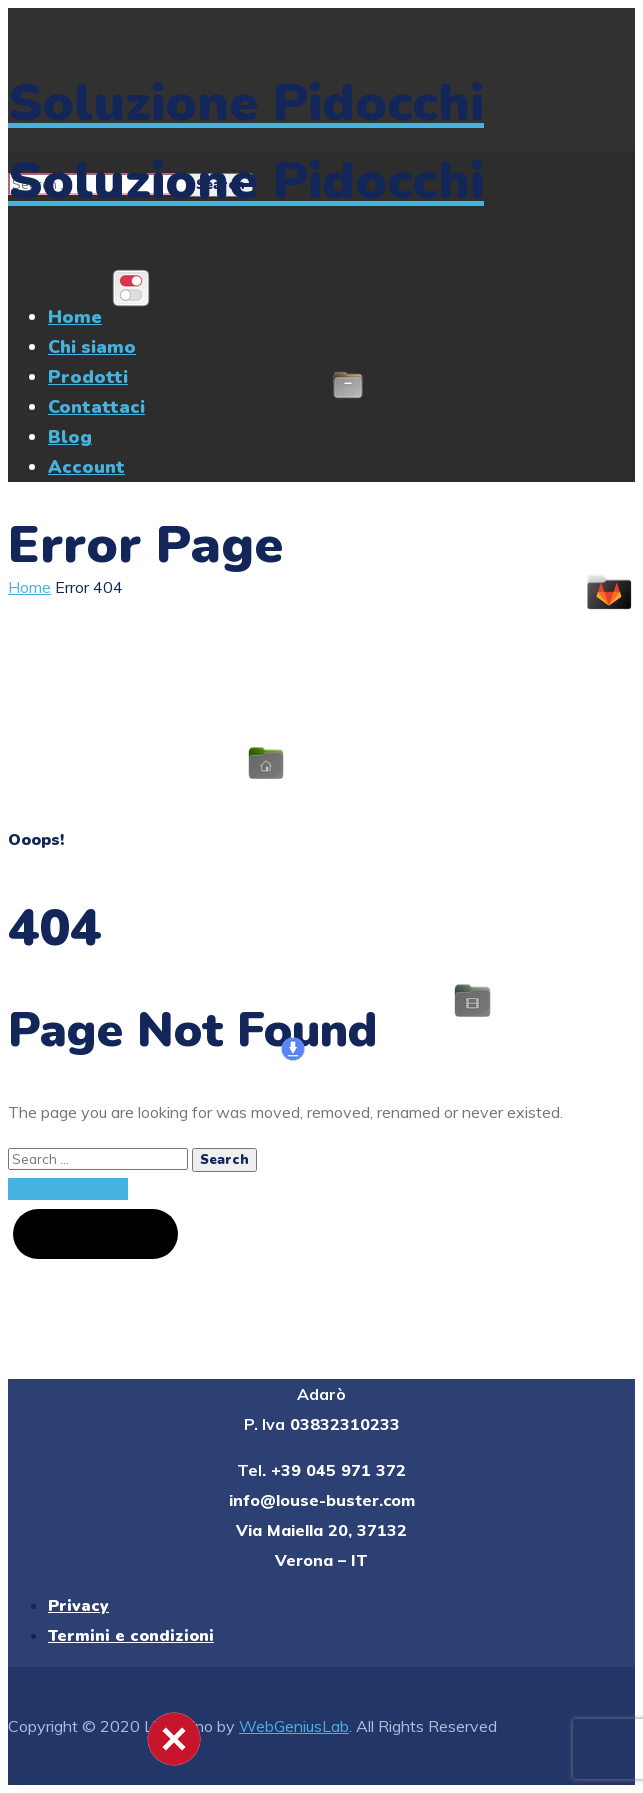 The width and height of the screenshot is (643, 1793). I want to click on folder containing GitLab projects or repositories, so click(609, 593).